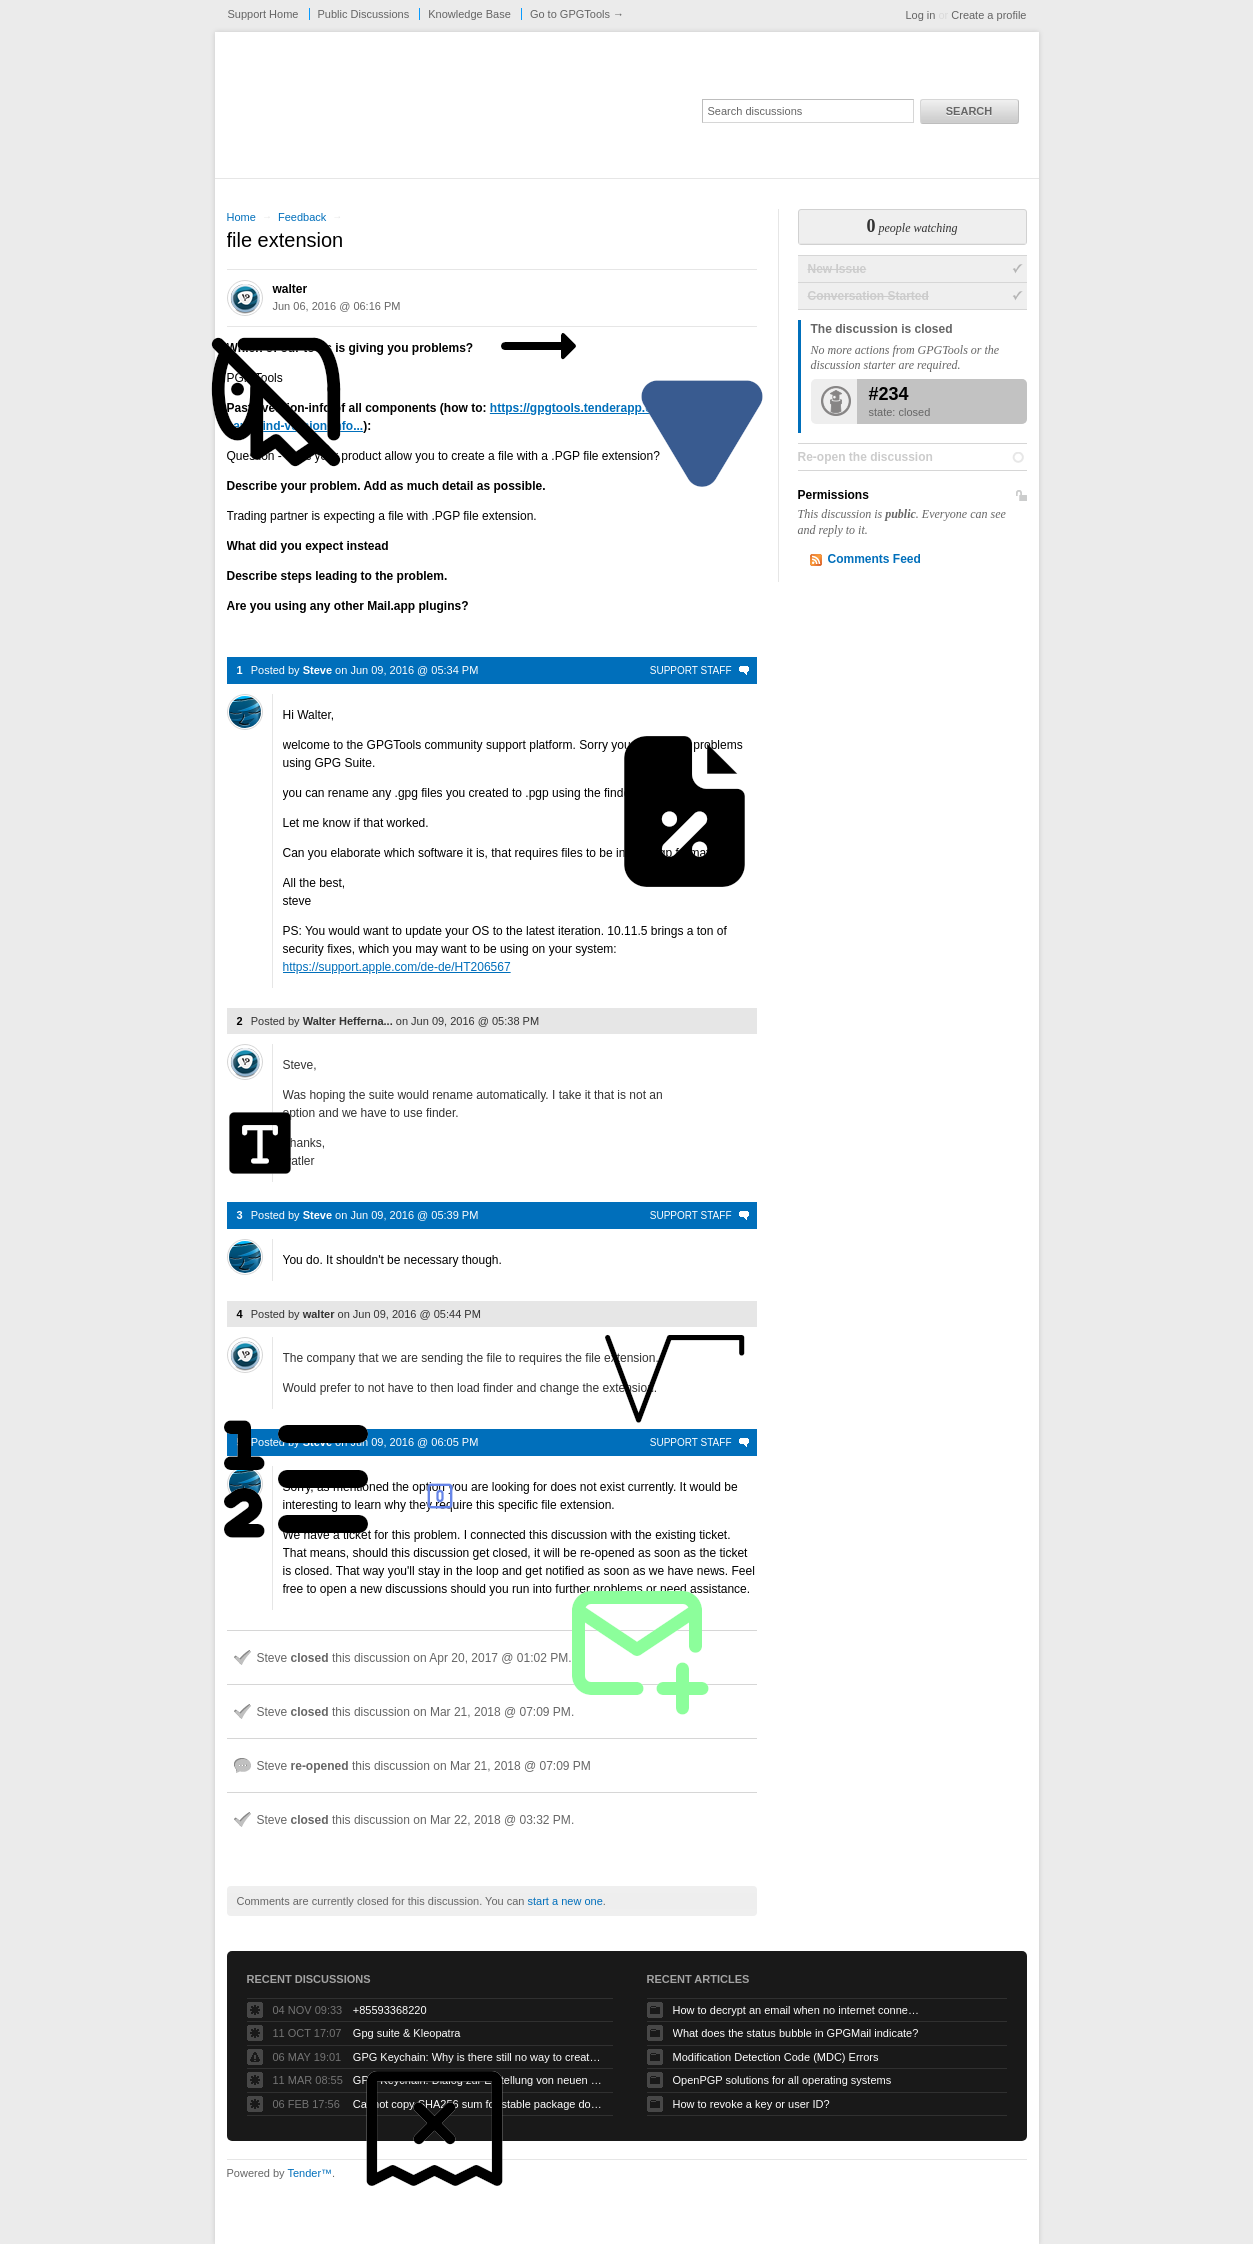 Image resolution: width=1253 pixels, height=2244 pixels. I want to click on expand dropdown menu, so click(702, 430).